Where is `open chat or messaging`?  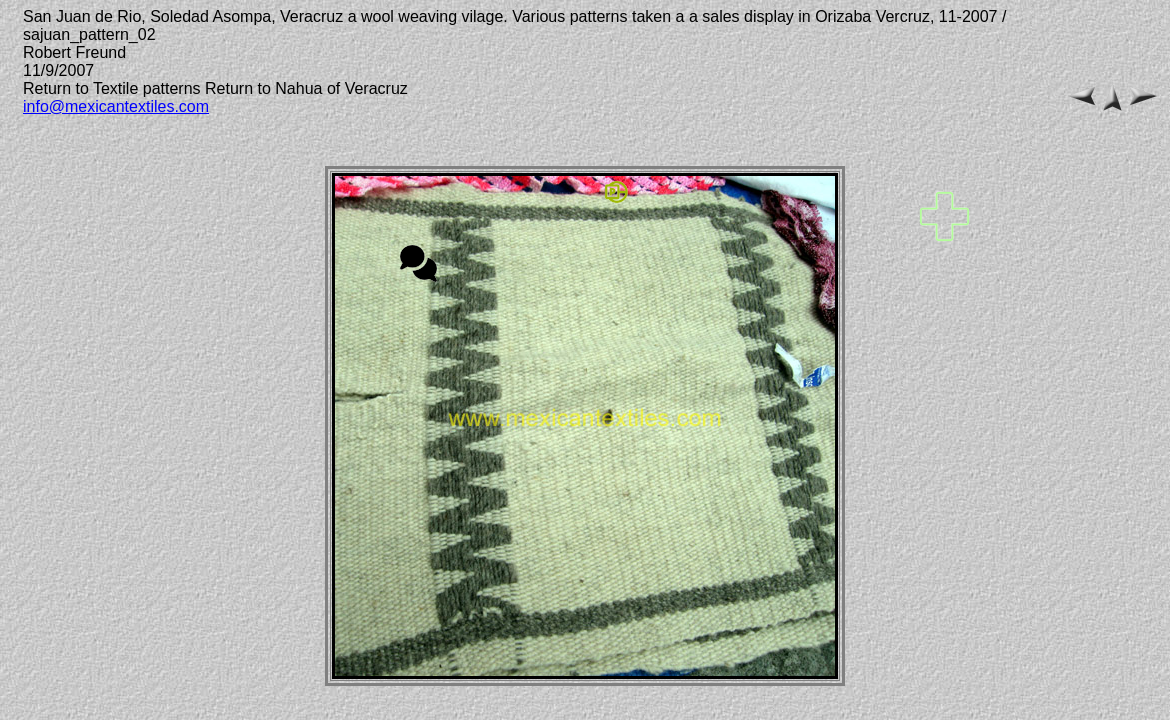 open chat or messaging is located at coordinates (418, 263).